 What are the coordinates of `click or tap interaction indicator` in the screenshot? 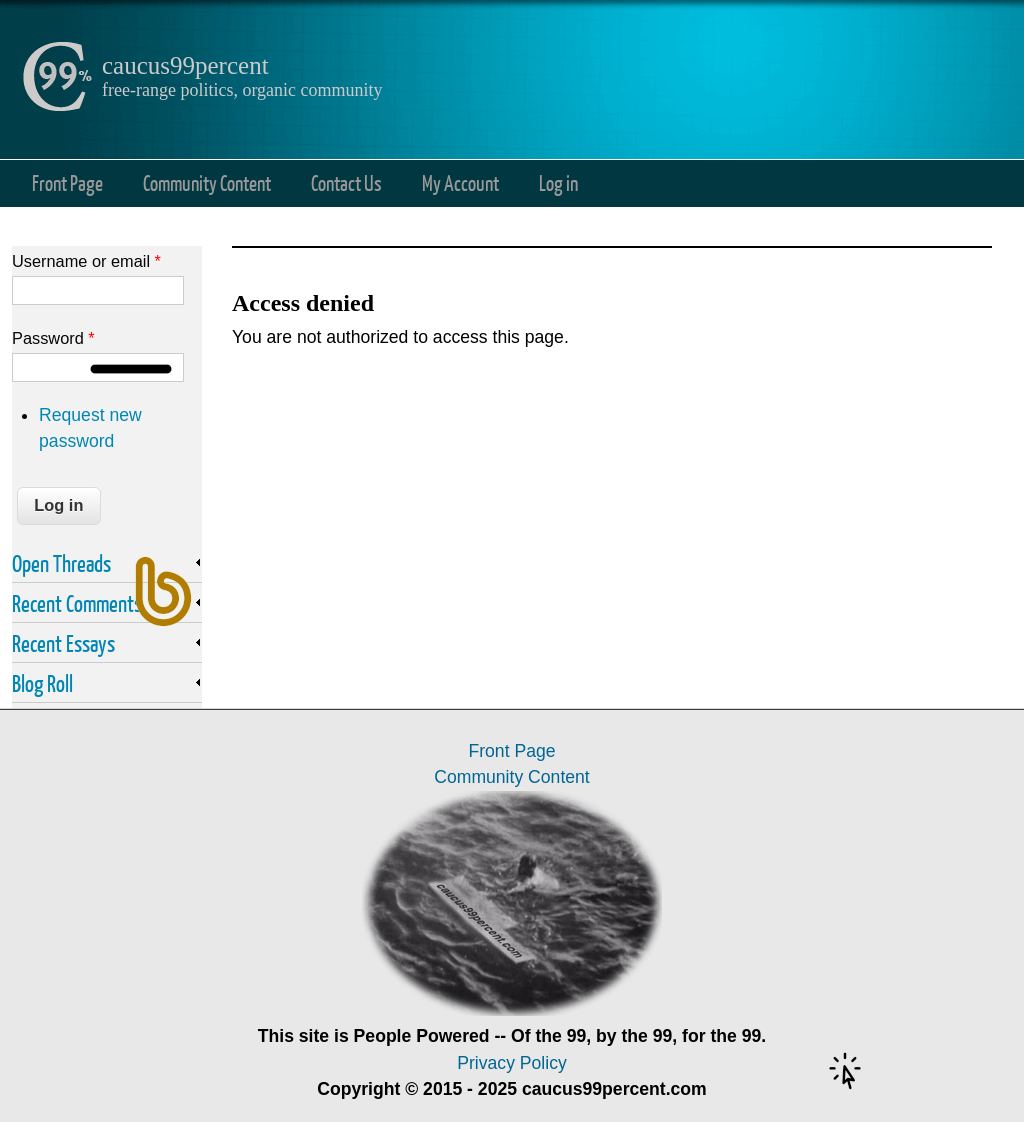 It's located at (845, 1071).